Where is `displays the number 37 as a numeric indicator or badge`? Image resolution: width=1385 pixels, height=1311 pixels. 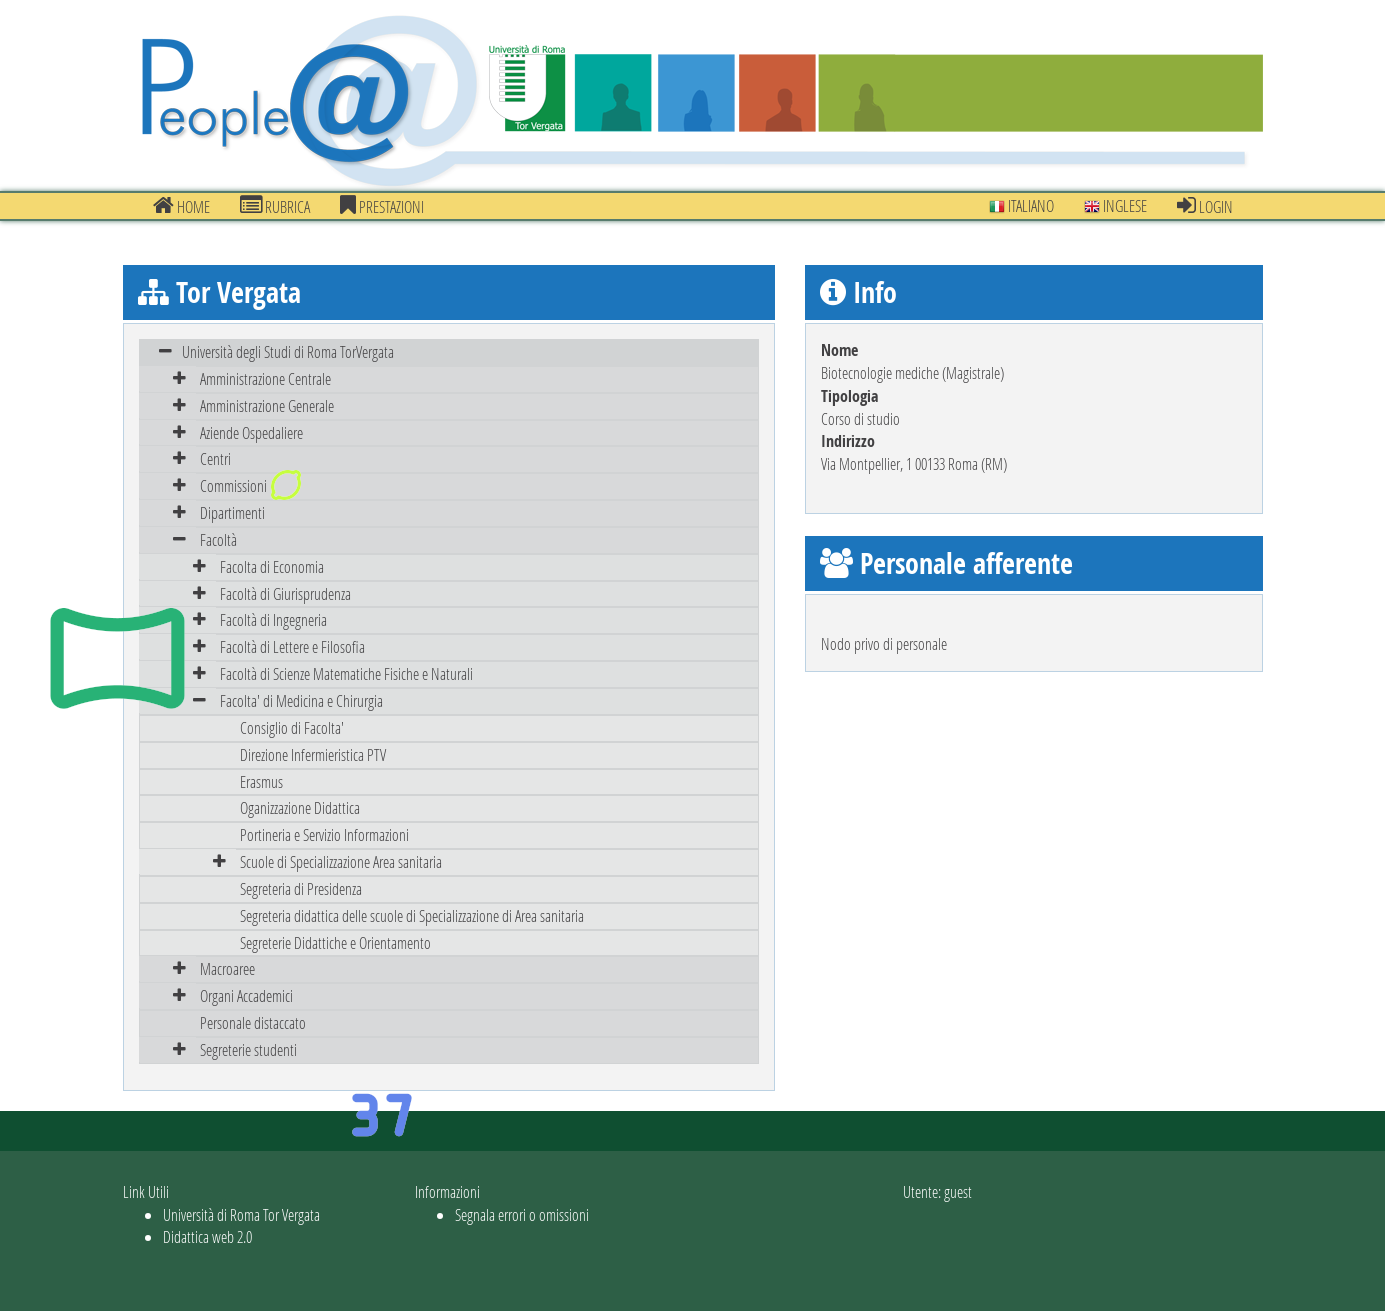 displays the number 37 as a numeric indicator or badge is located at coordinates (382, 1115).